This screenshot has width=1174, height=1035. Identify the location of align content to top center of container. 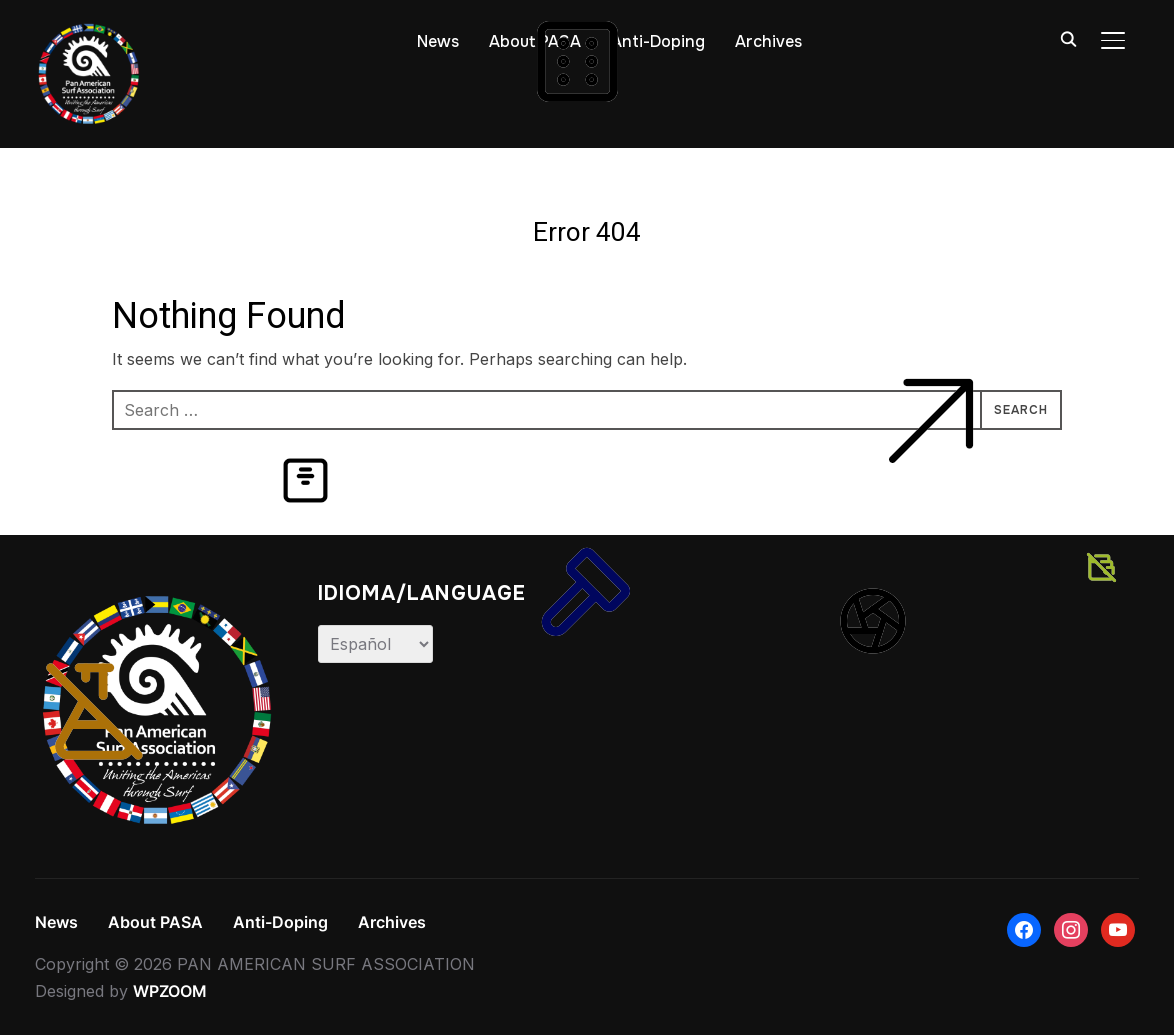
(305, 480).